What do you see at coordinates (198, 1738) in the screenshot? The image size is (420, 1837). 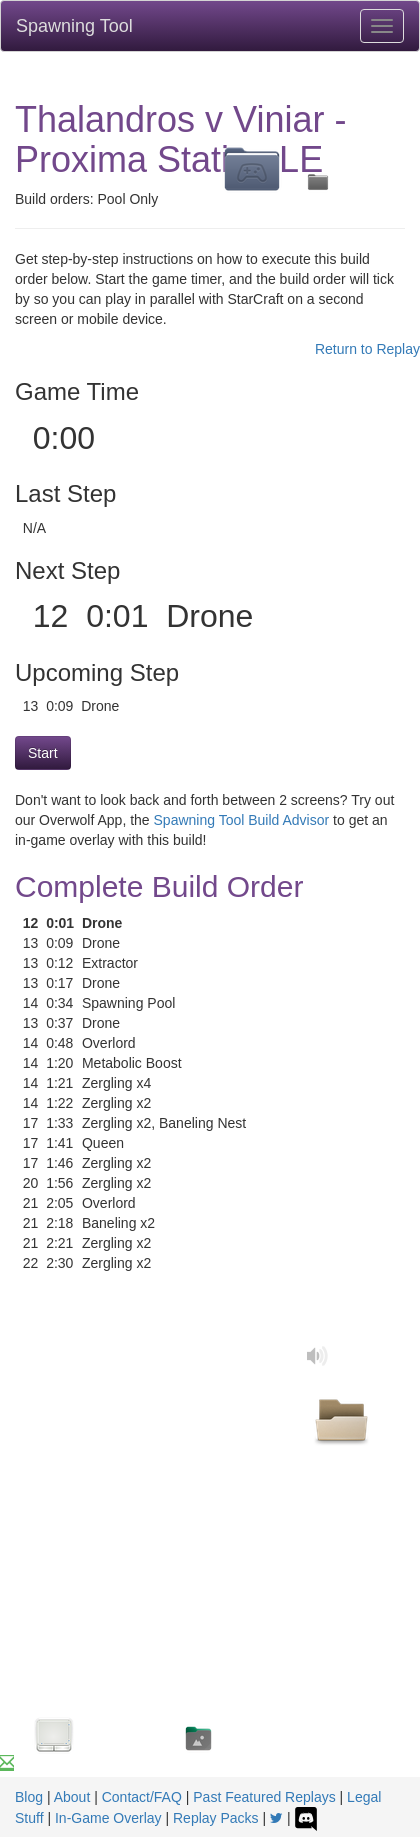 I see `open your pictures folder` at bounding box center [198, 1738].